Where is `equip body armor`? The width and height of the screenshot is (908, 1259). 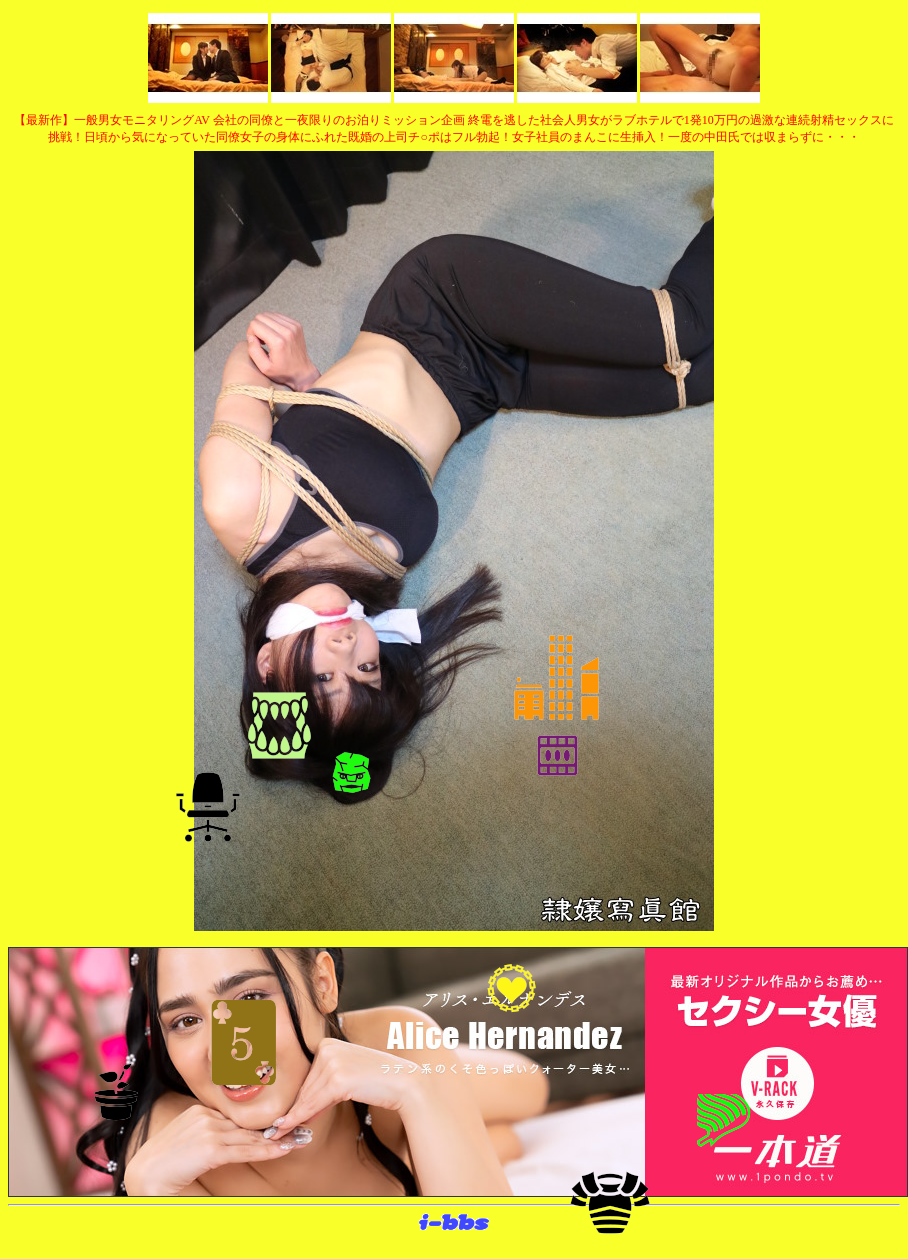
equip body armor is located at coordinates (610, 1202).